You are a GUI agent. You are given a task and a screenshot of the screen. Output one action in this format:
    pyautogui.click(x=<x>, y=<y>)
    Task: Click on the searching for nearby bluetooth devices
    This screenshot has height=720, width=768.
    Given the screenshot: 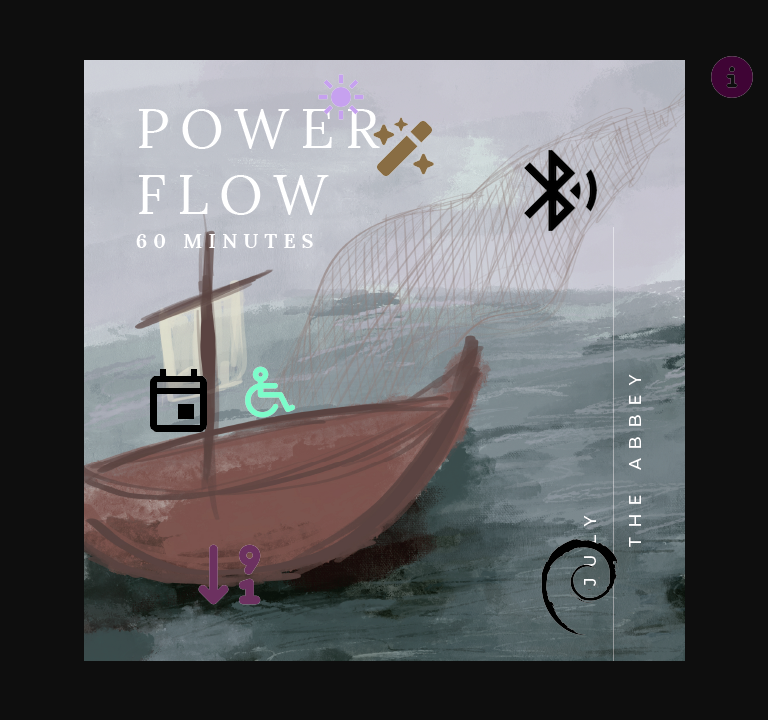 What is the action you would take?
    pyautogui.click(x=560, y=190)
    